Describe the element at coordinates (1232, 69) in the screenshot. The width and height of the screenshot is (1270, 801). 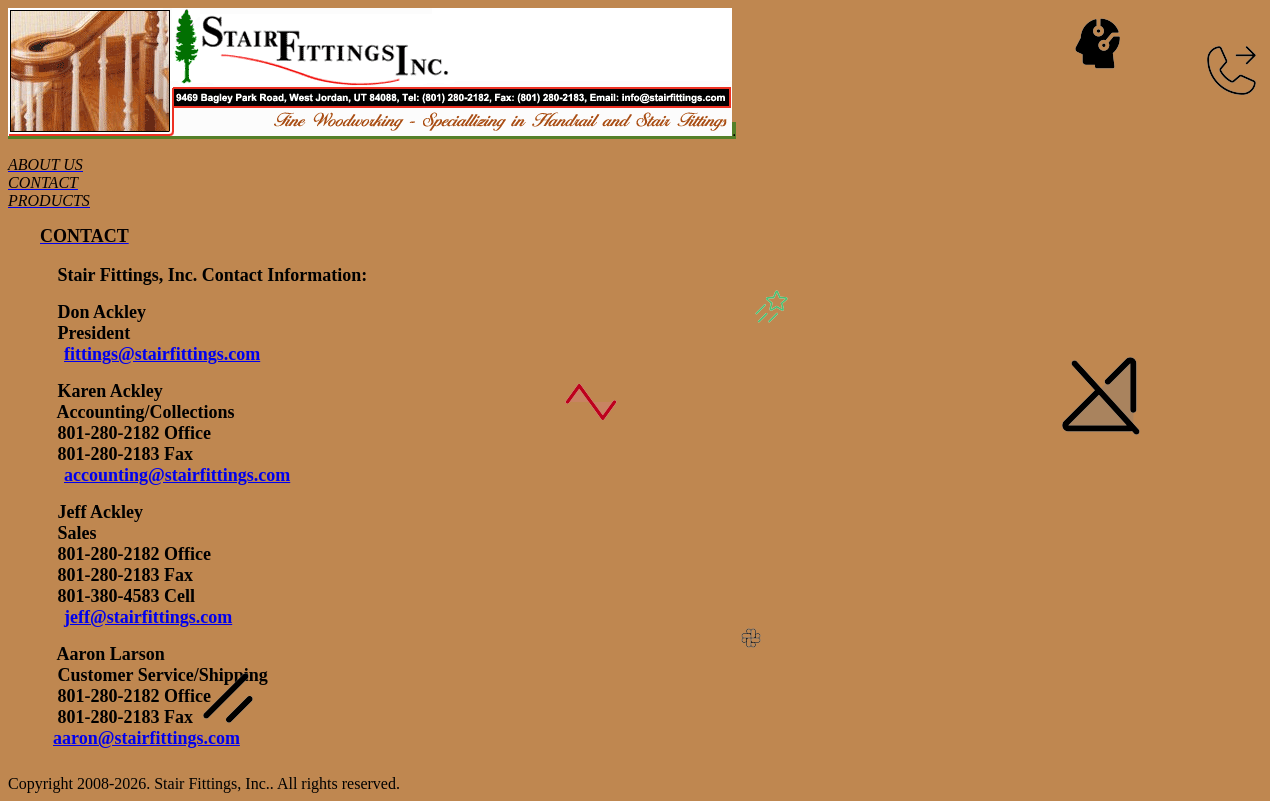
I see `transfer an active call` at that location.